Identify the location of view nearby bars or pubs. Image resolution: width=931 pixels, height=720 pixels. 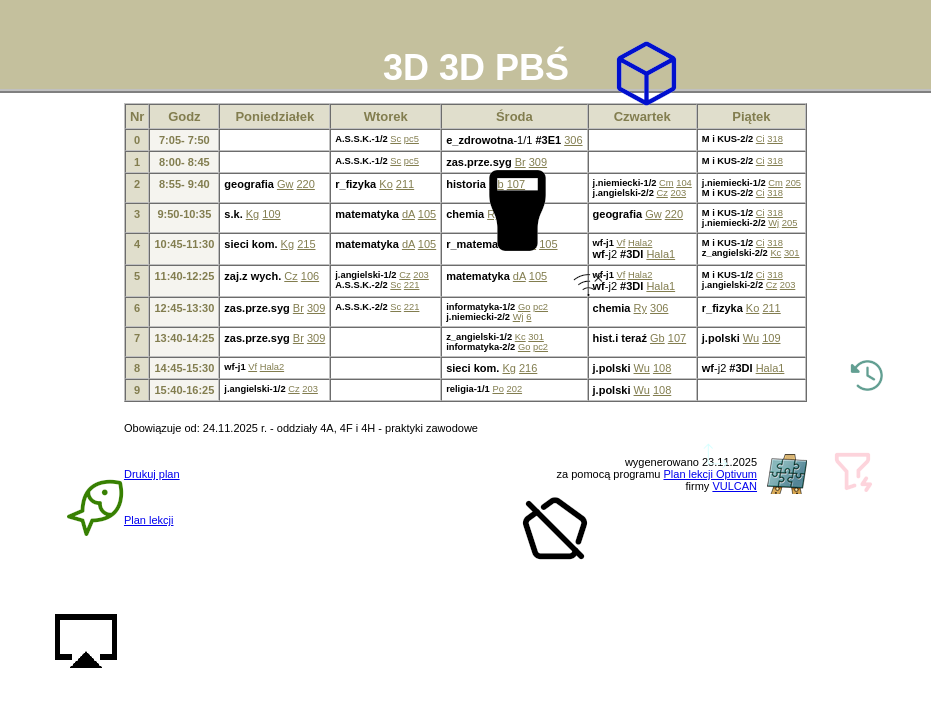
(517, 210).